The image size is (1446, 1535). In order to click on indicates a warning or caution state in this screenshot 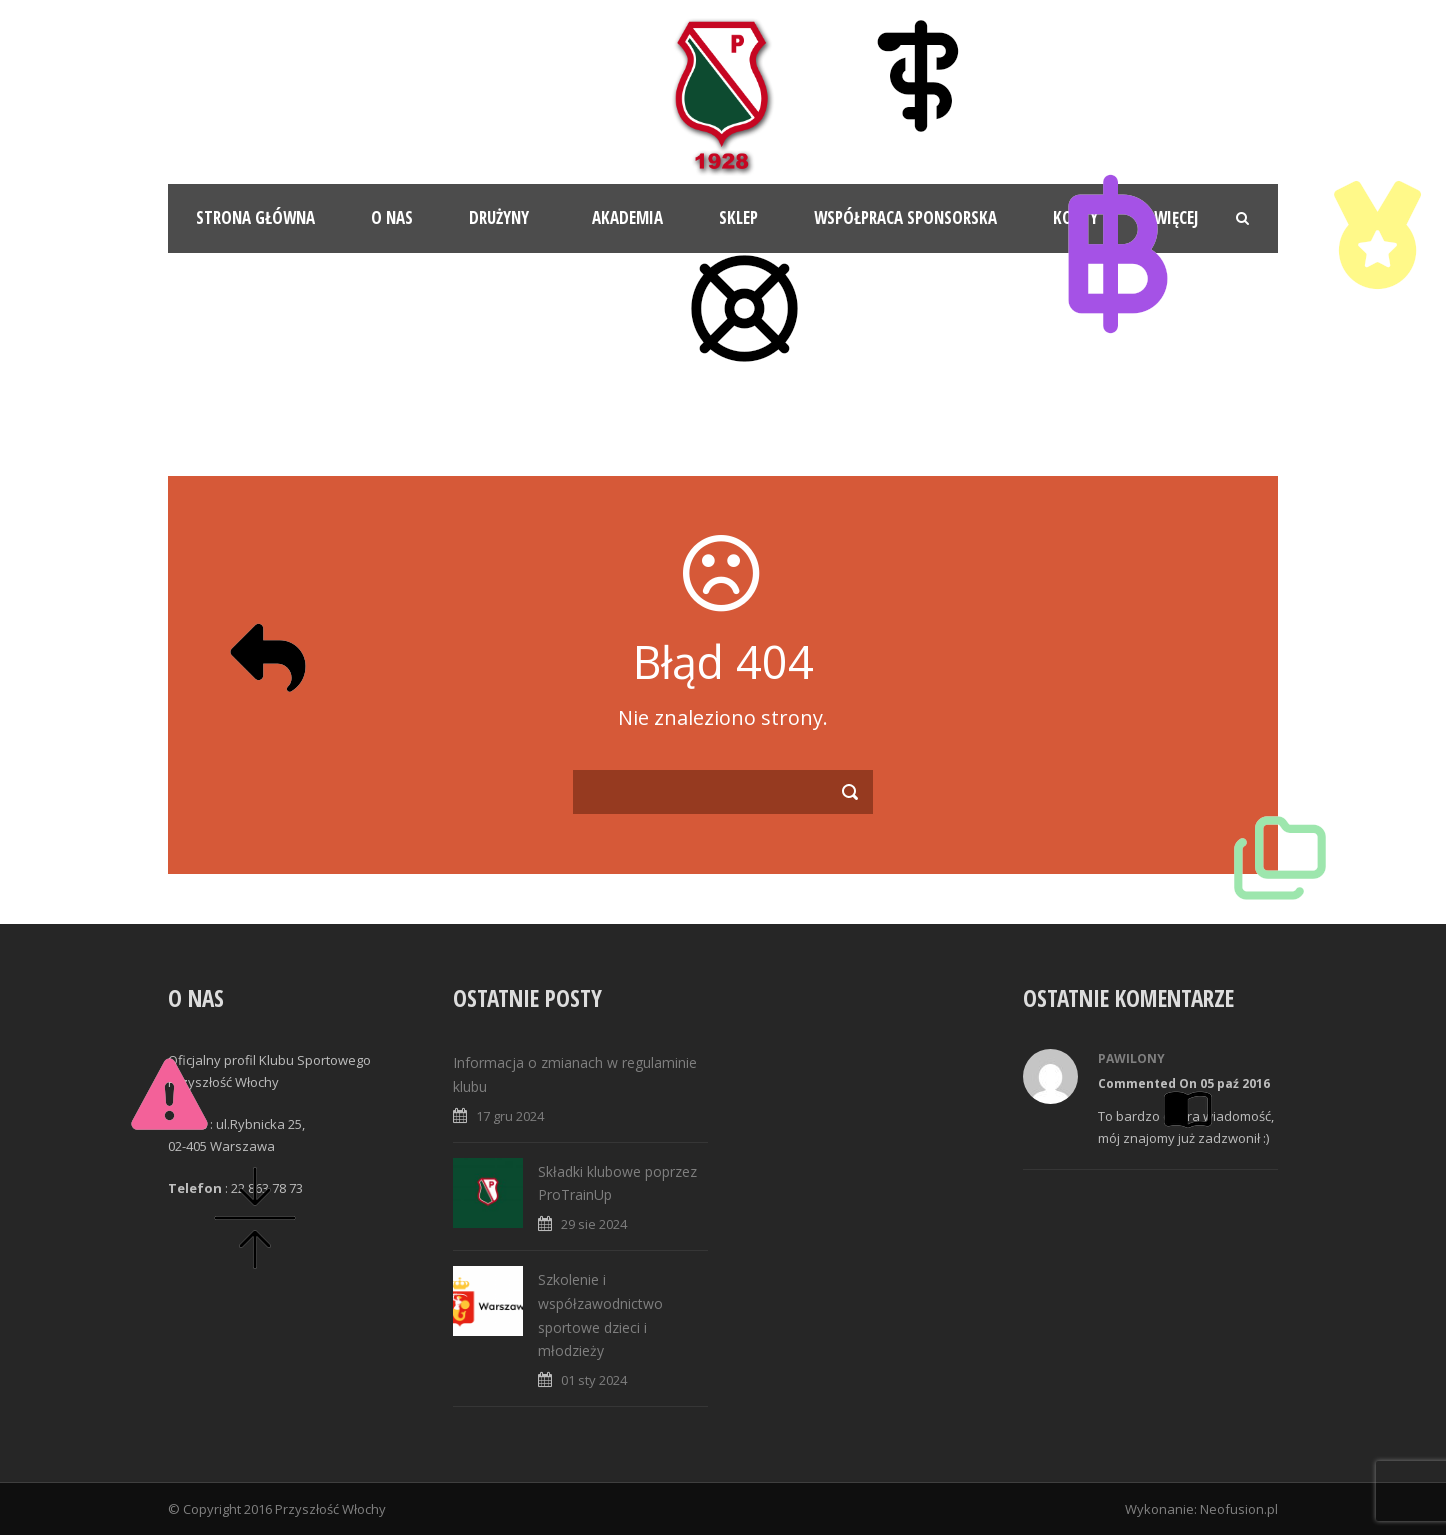, I will do `click(169, 1096)`.